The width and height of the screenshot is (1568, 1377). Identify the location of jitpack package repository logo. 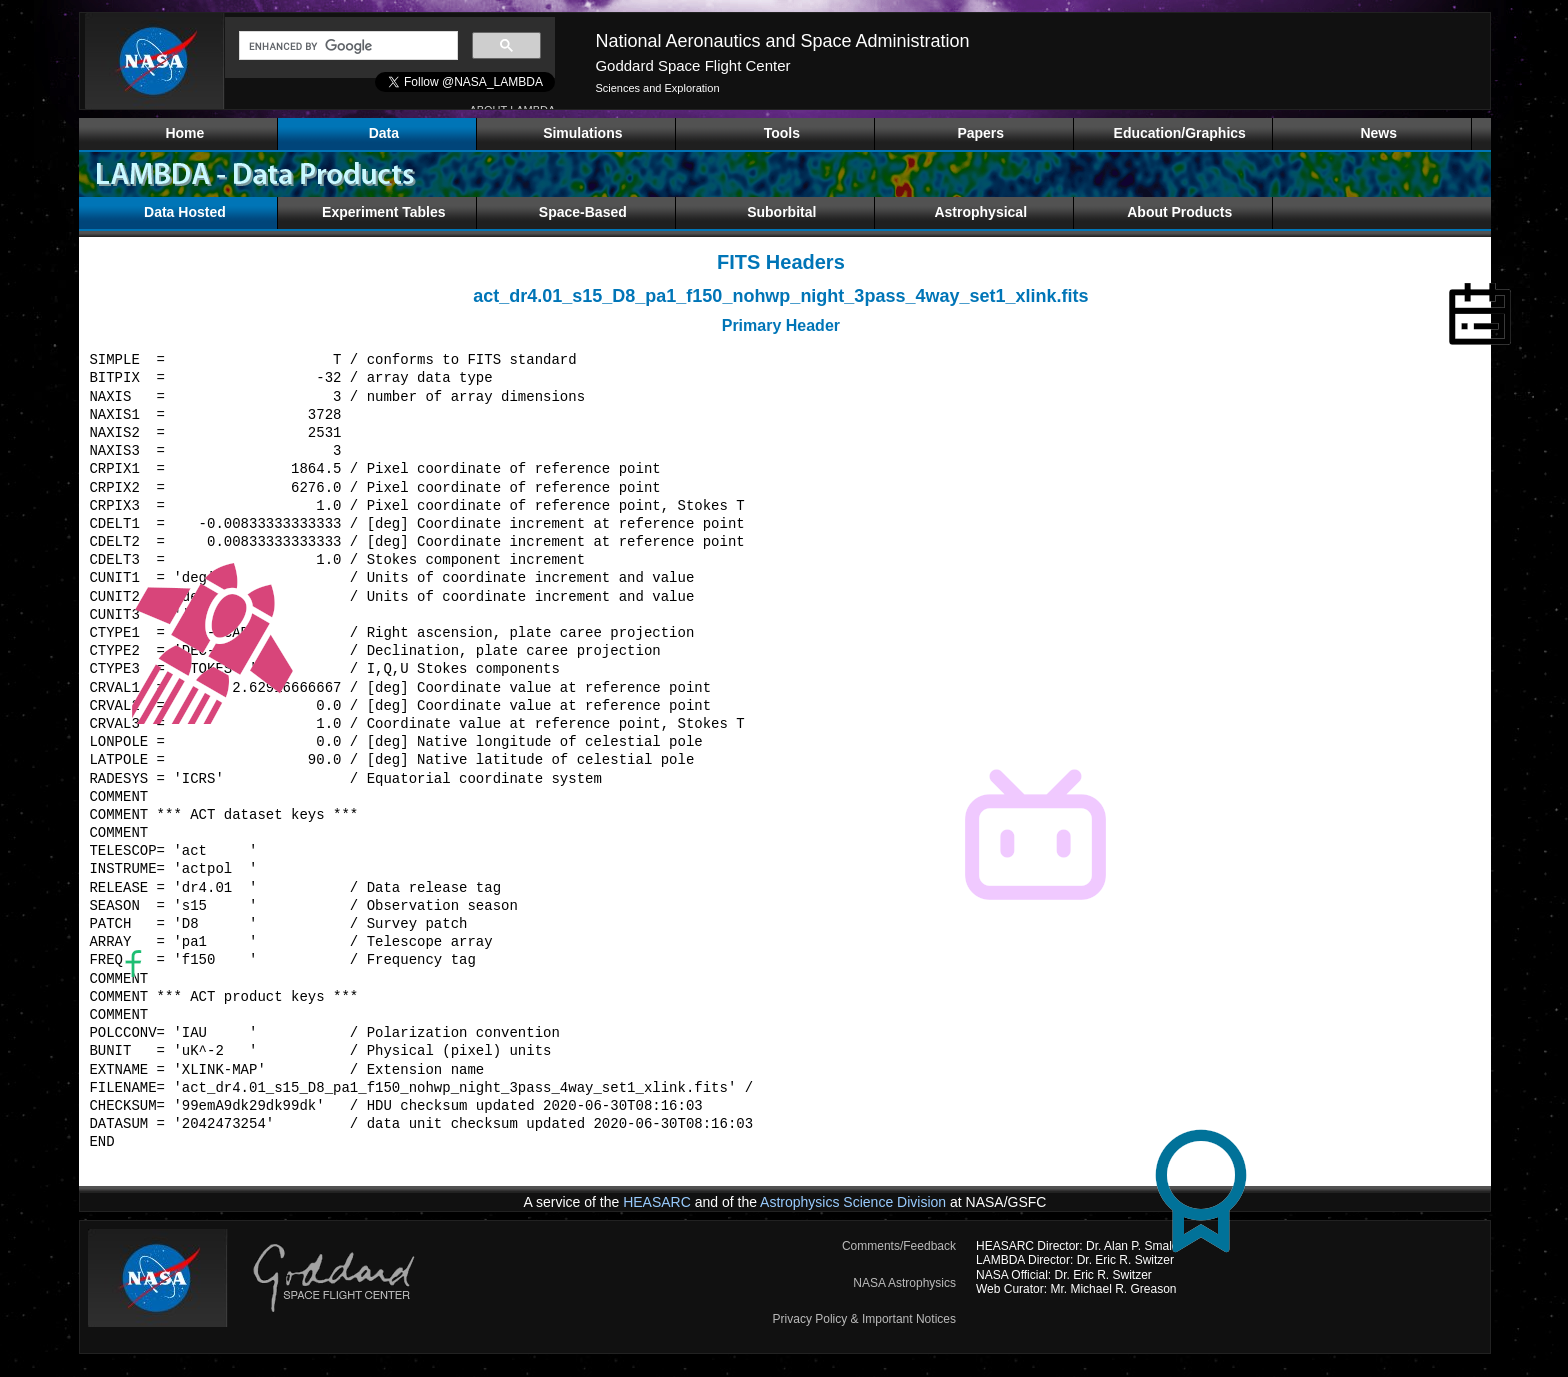
(212, 643).